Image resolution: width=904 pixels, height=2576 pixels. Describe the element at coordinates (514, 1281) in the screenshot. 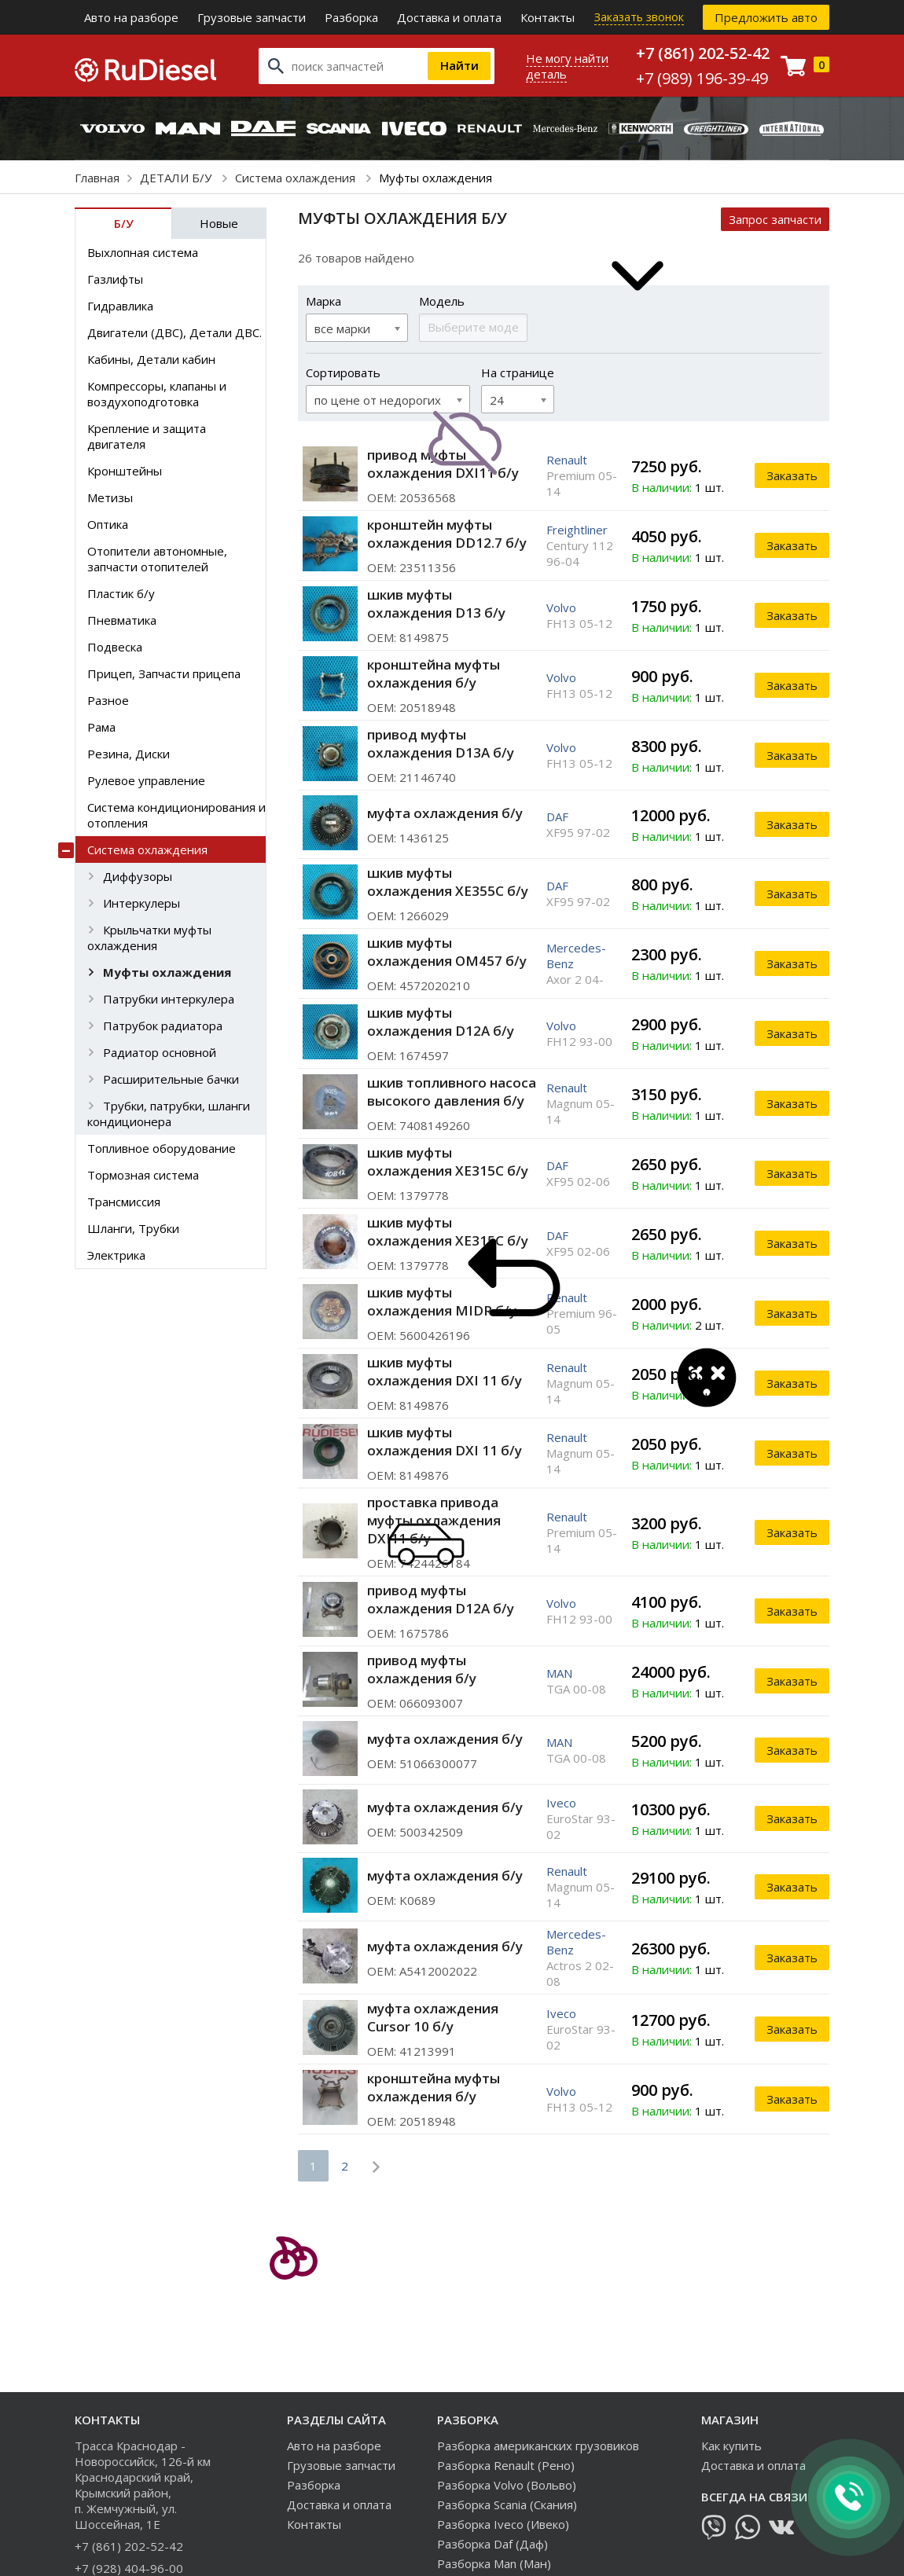

I see `undo previous action` at that location.